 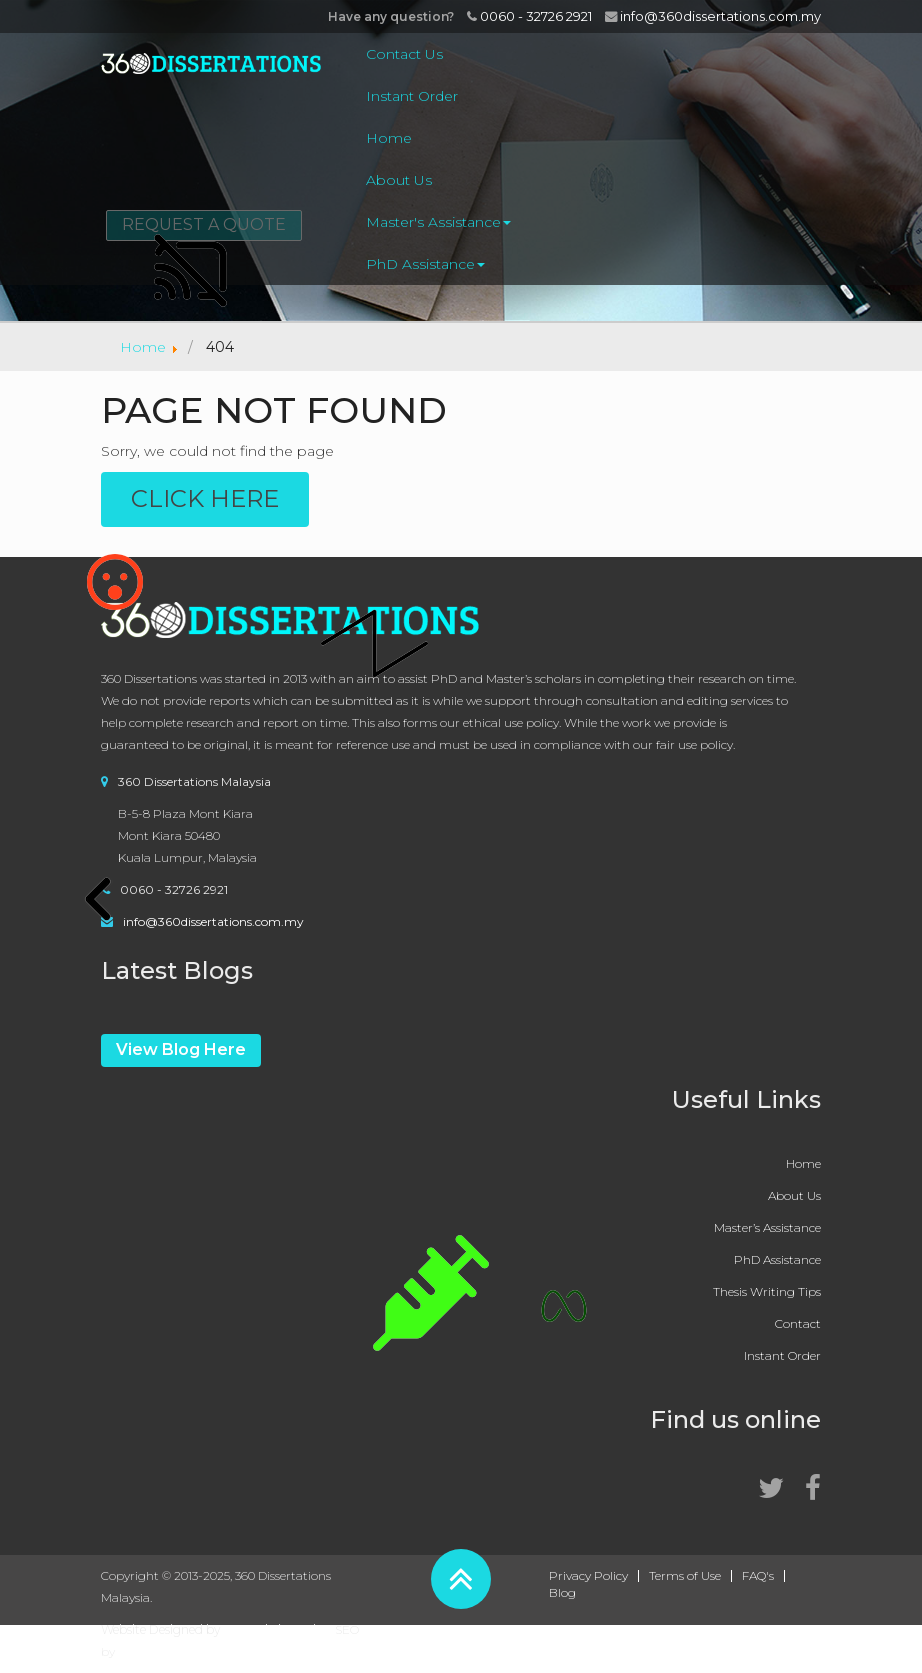 I want to click on select sawtooth waveform in audio synthesizer, so click(x=374, y=643).